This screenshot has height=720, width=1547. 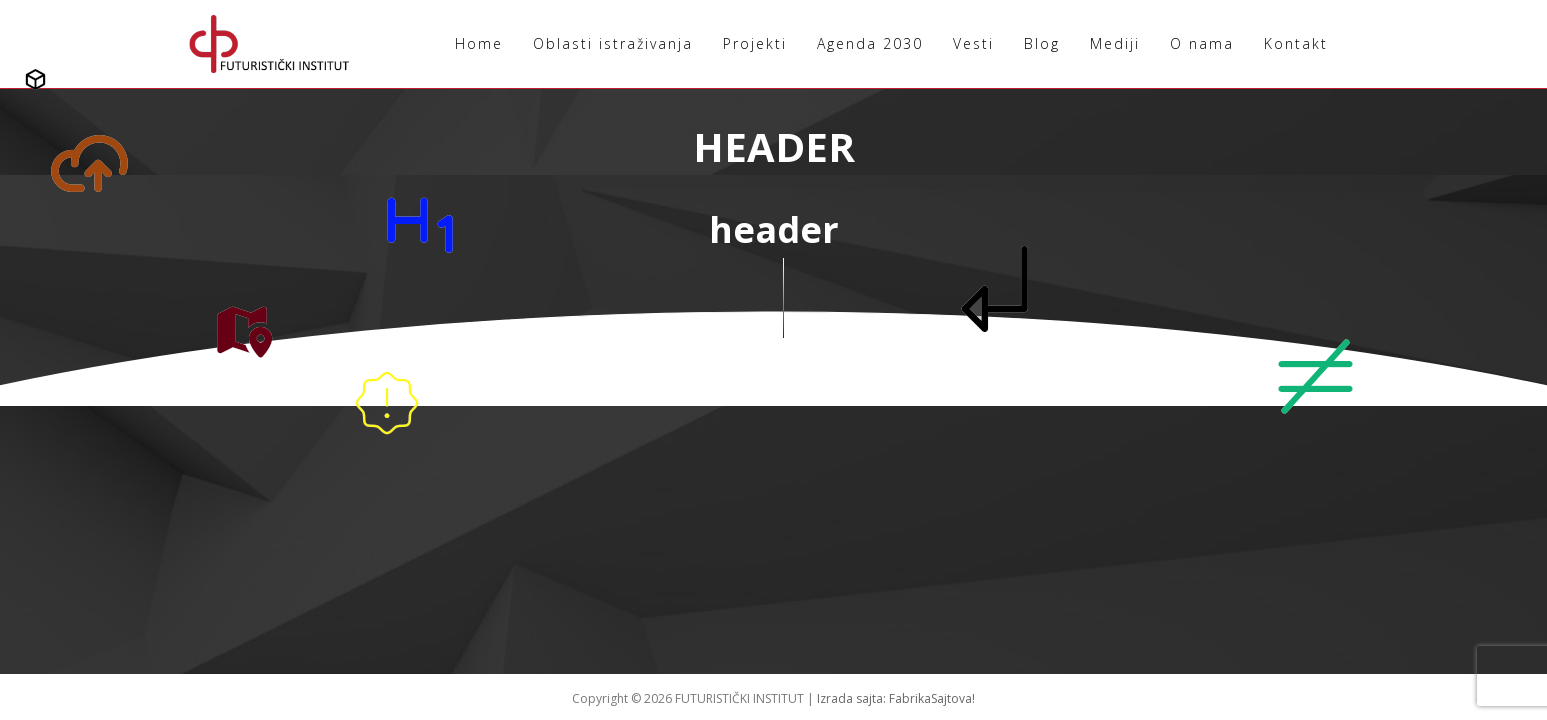 What do you see at coordinates (35, 79) in the screenshot?
I see `view 3D model or object` at bounding box center [35, 79].